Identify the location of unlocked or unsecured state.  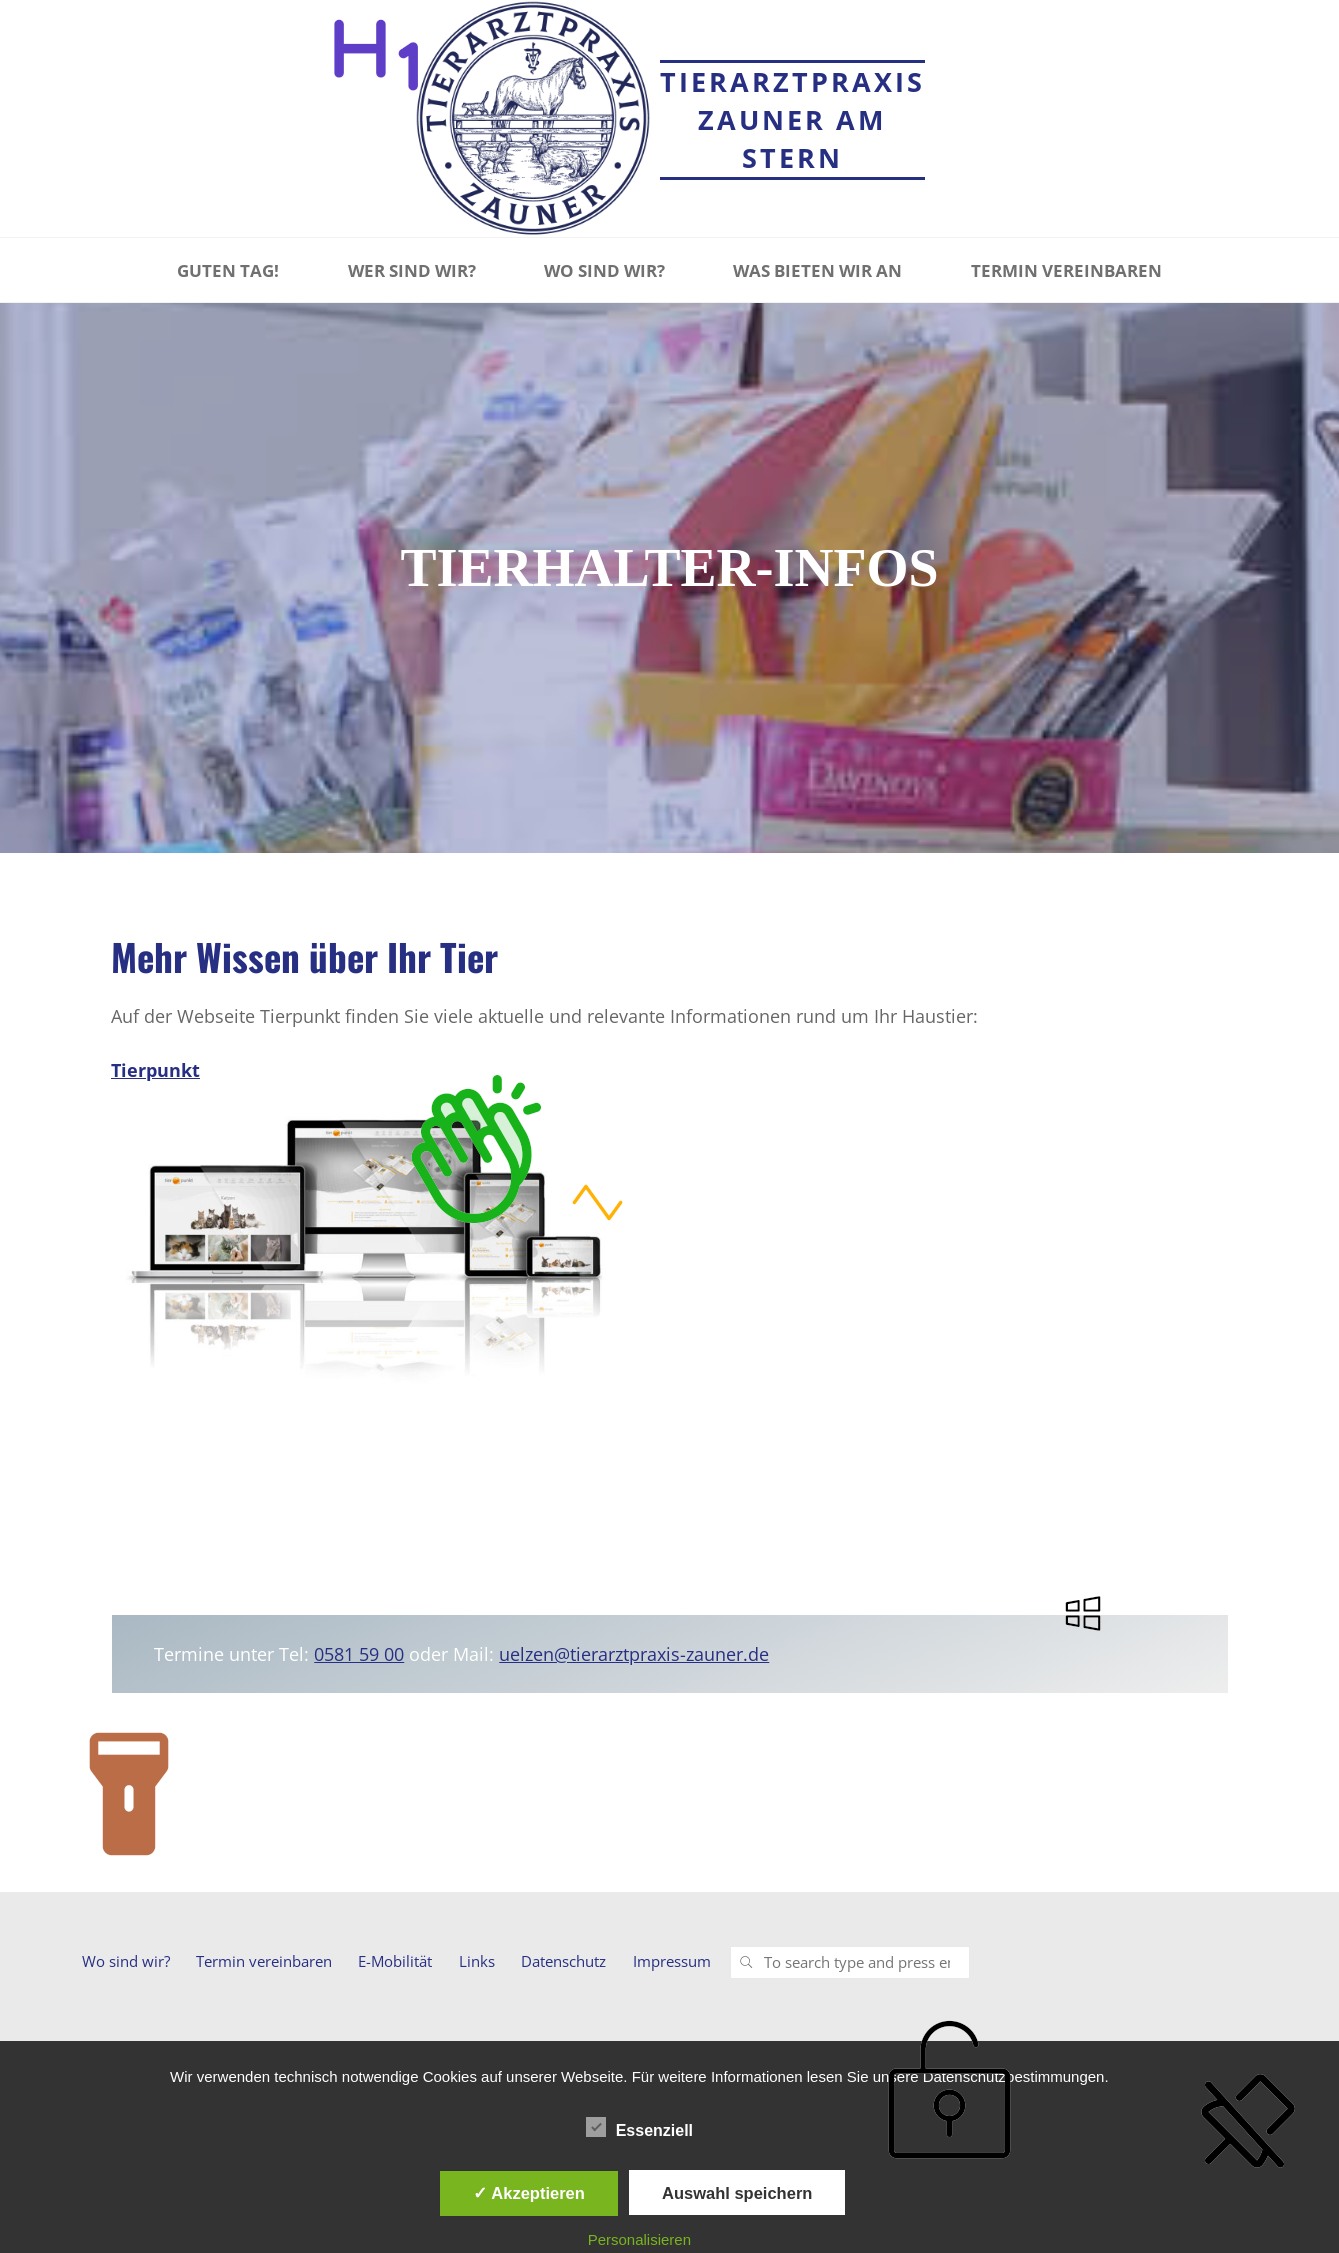
(949, 2097).